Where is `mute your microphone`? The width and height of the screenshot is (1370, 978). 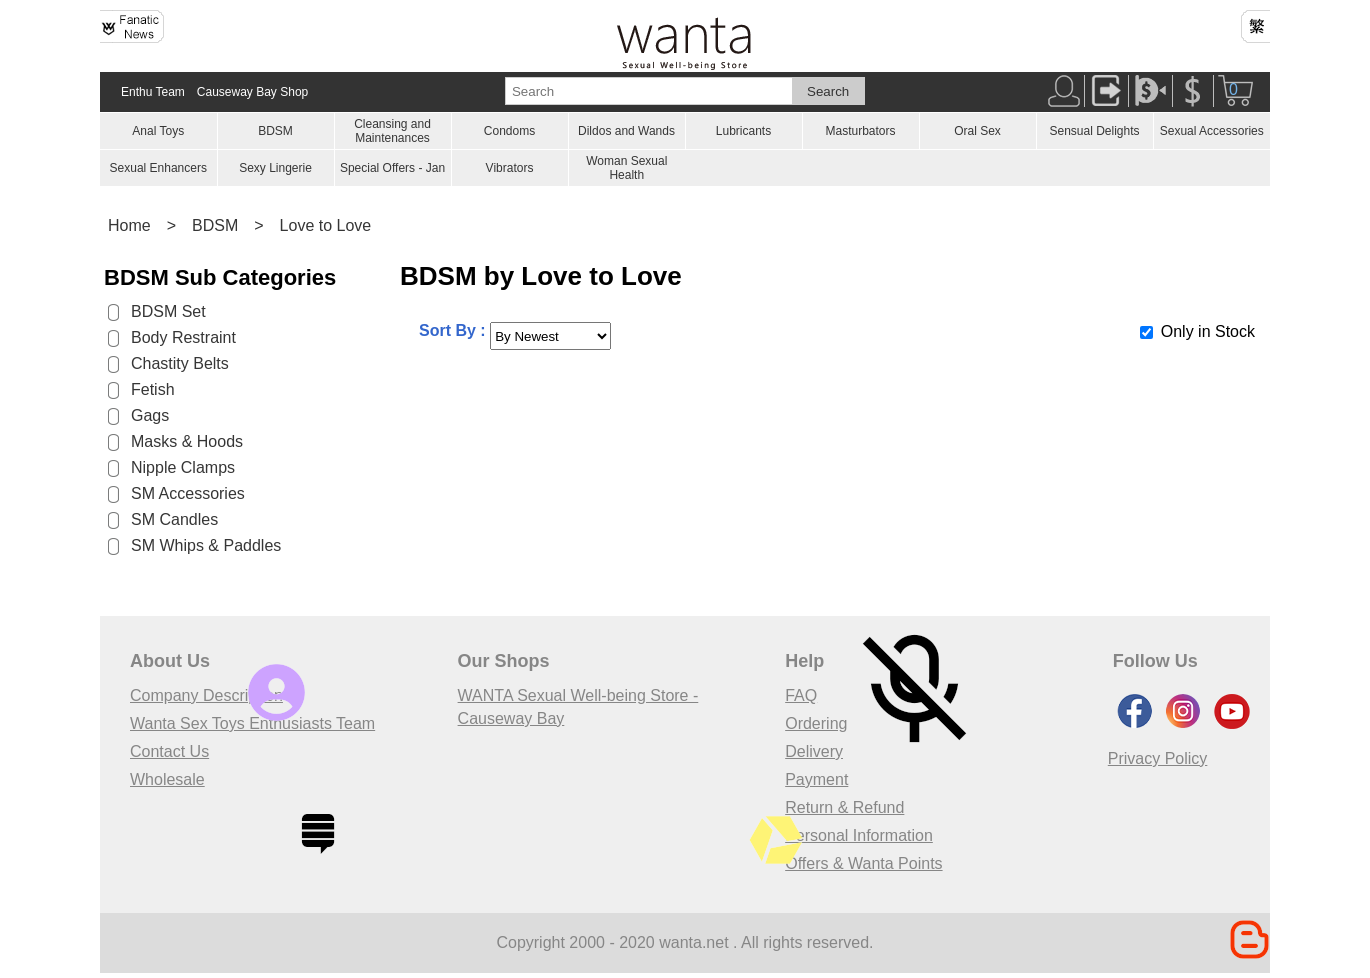
mute your microphone is located at coordinates (914, 688).